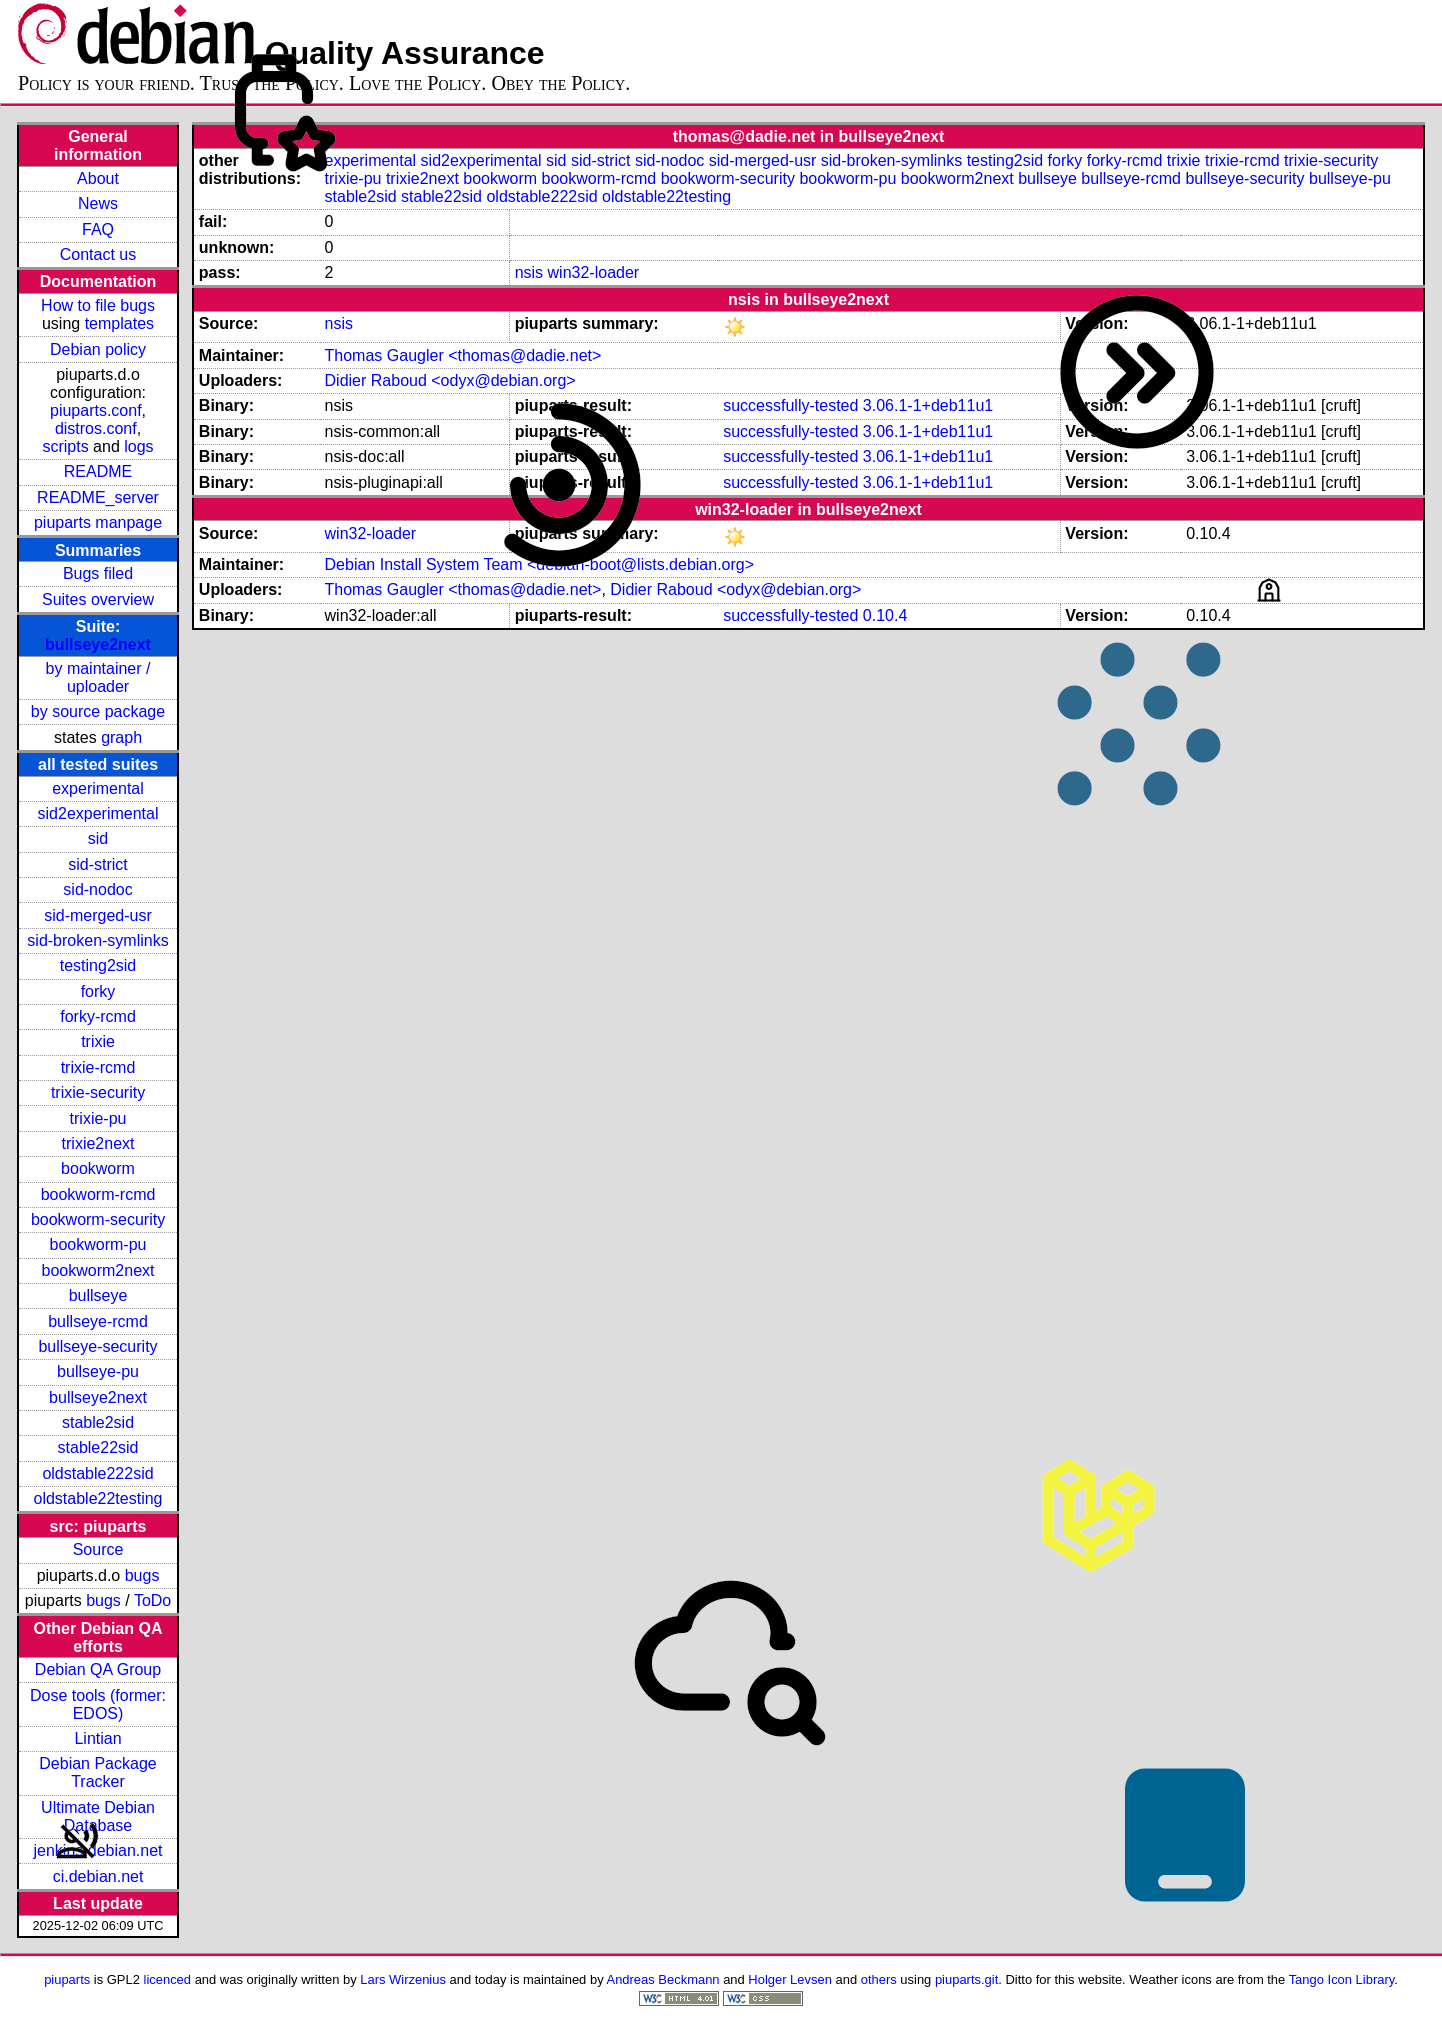  Describe the element at coordinates (1185, 1835) in the screenshot. I see `view on tablet device` at that location.